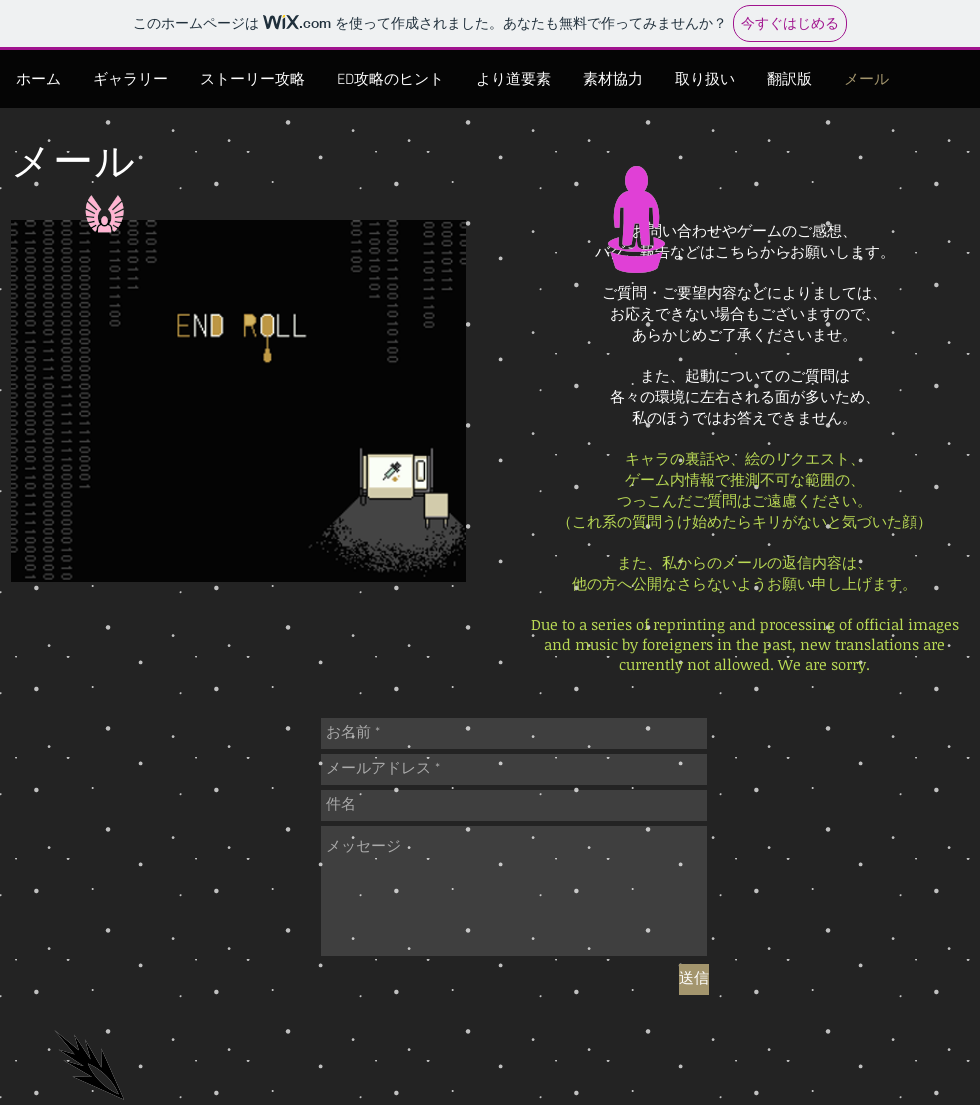  What do you see at coordinates (636, 219) in the screenshot?
I see `indicates a trap or penalty in gameplay` at bounding box center [636, 219].